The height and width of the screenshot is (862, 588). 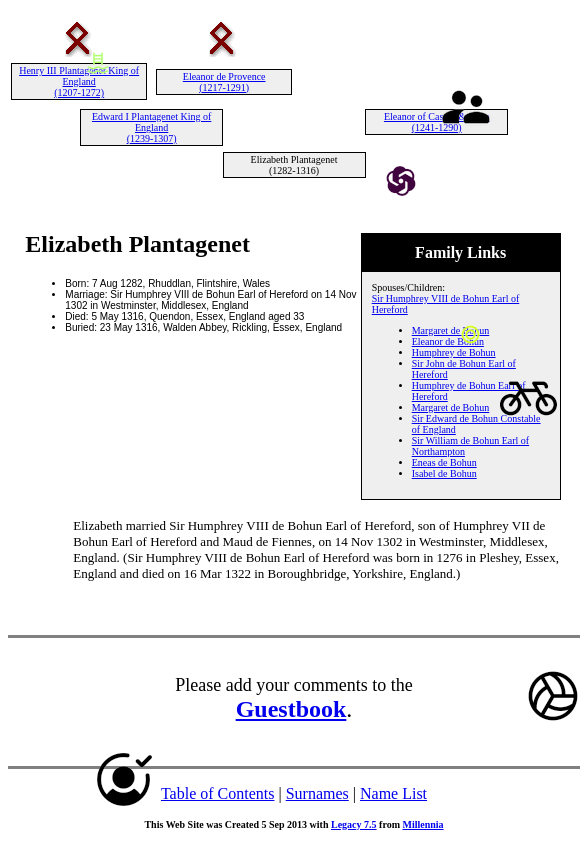 I want to click on indicates swimming pool amenity available, so click(x=98, y=63).